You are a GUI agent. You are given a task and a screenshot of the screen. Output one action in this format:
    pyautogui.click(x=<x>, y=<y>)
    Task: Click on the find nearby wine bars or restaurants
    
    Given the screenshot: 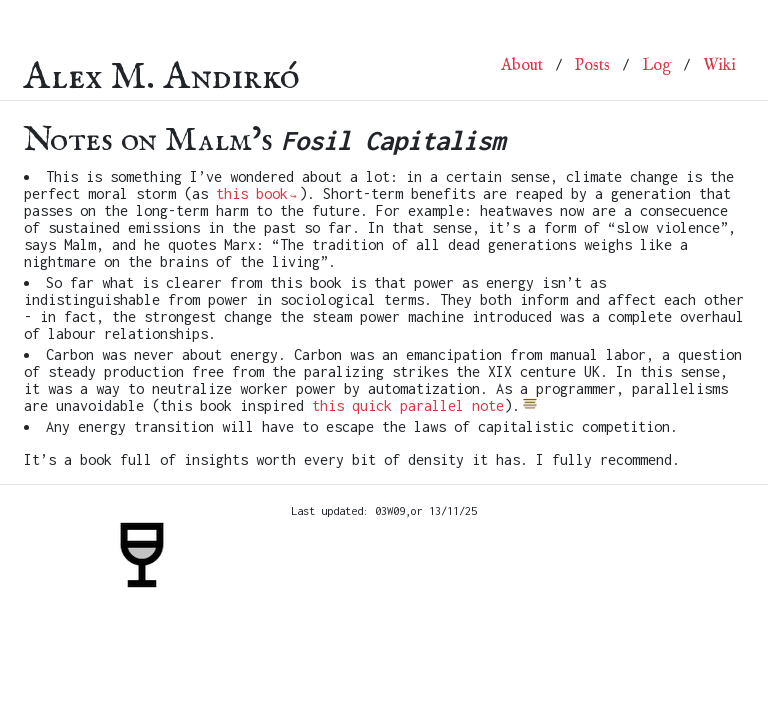 What is the action you would take?
    pyautogui.click(x=142, y=555)
    